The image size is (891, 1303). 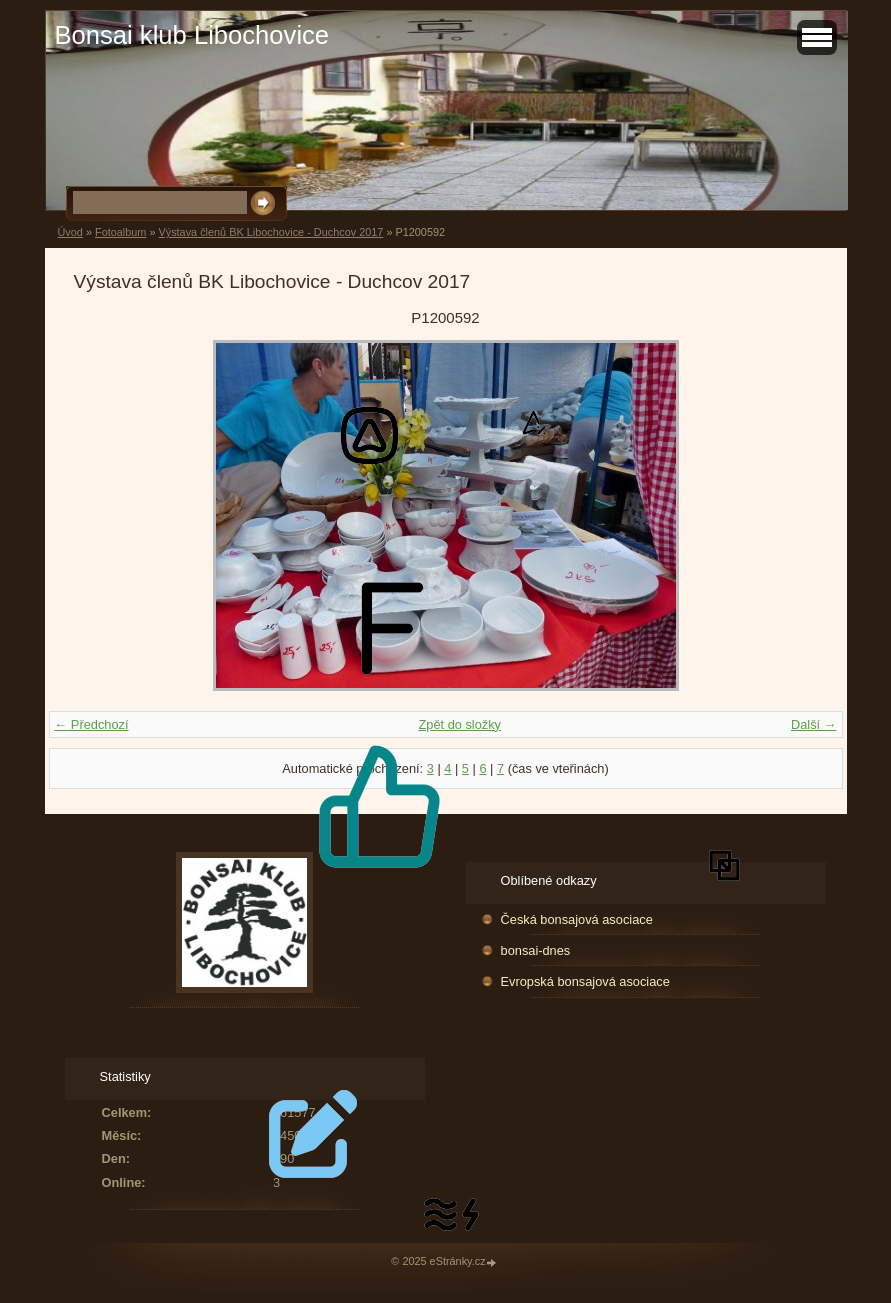 I want to click on AdonisJS framework logo, so click(x=369, y=435).